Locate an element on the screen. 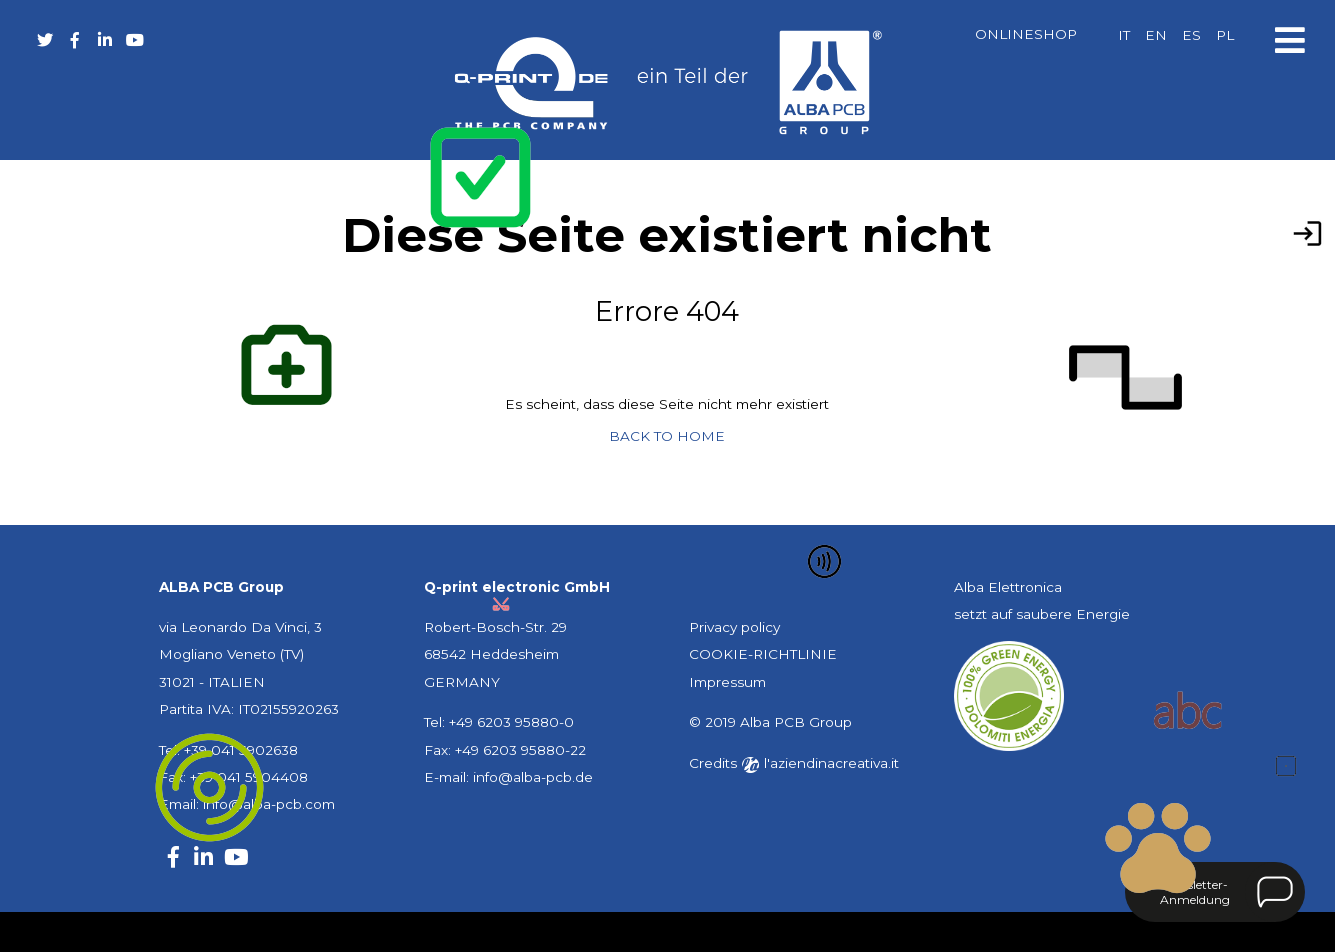 The image size is (1335, 952). add a new photo is located at coordinates (286, 366).